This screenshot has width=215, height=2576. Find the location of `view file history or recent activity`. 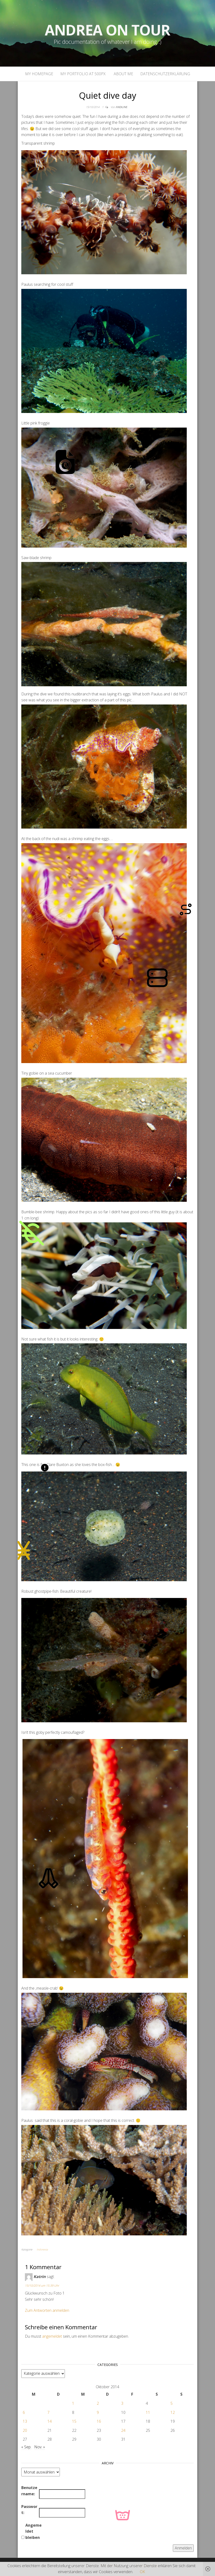

view file history or recent activity is located at coordinates (65, 462).